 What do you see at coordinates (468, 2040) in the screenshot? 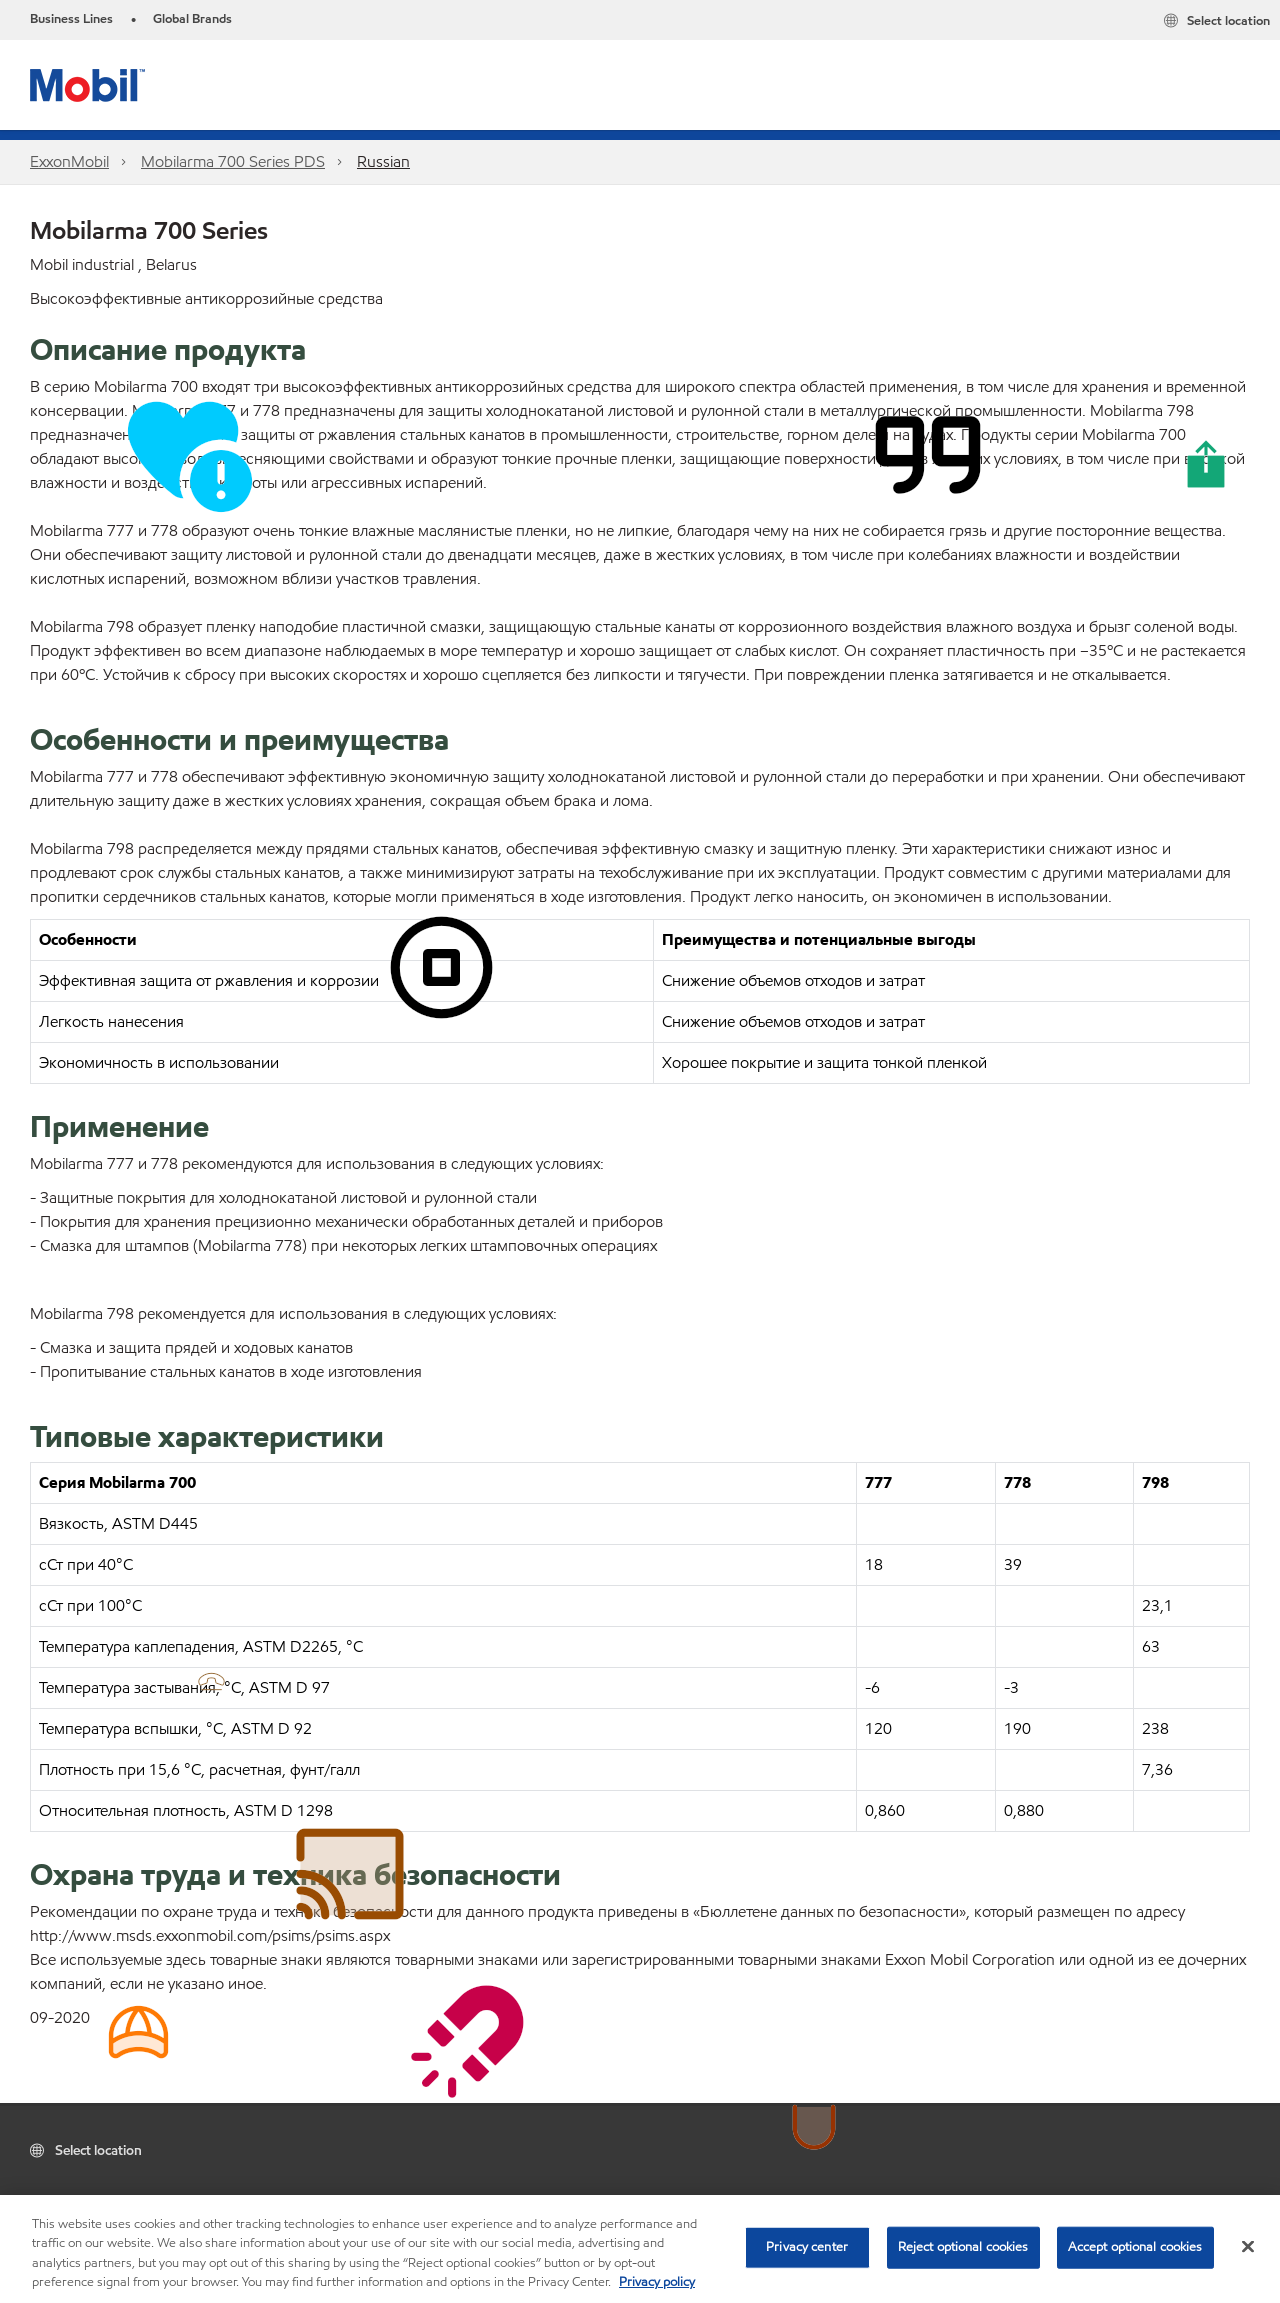
I see `attract or pull related items together` at bounding box center [468, 2040].